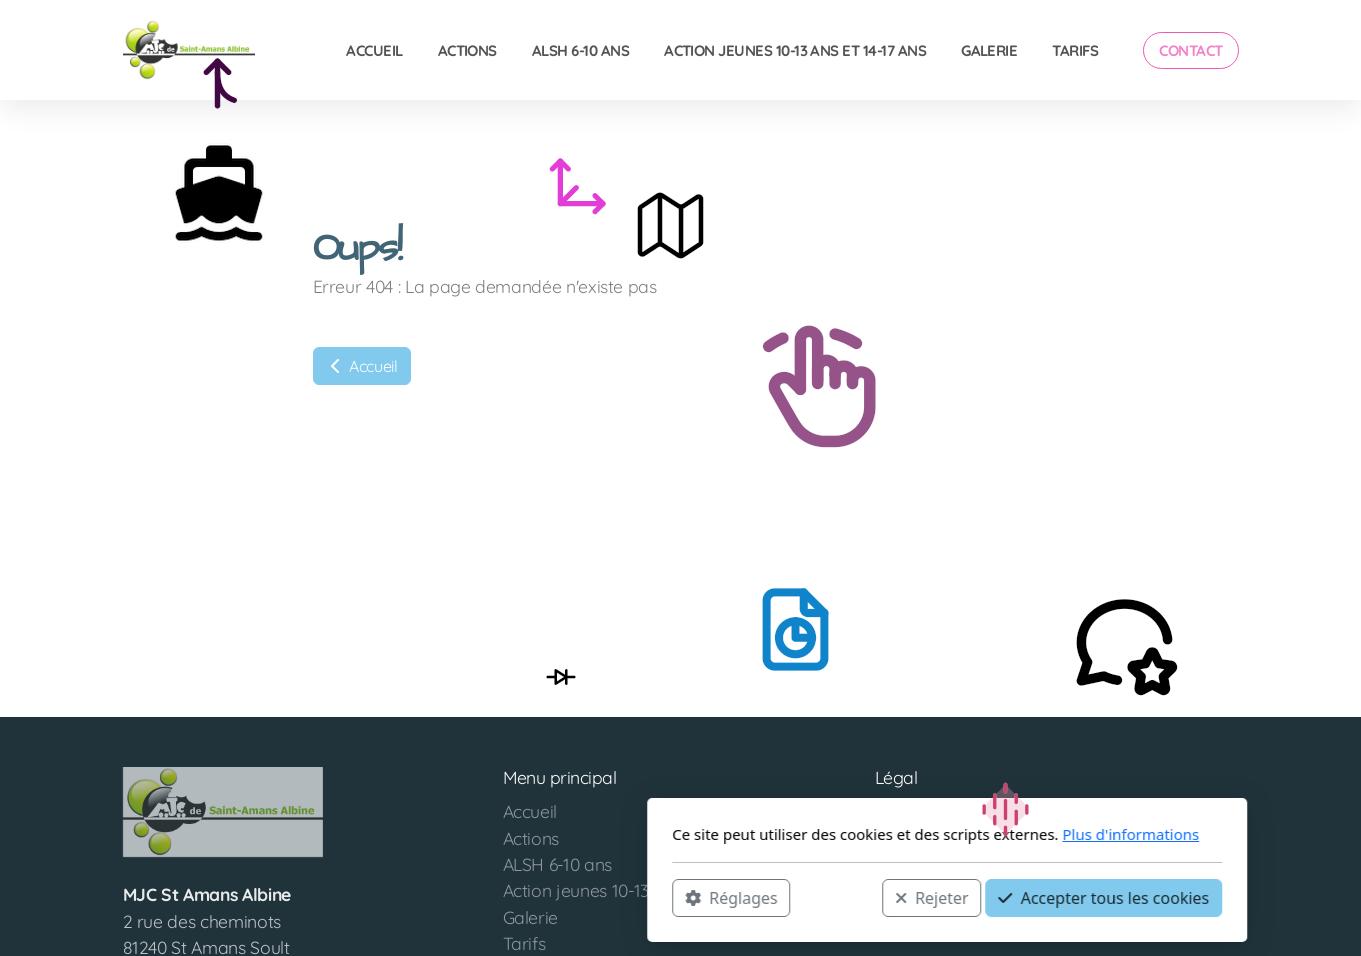  I want to click on open google podcasts app, so click(1005, 809).